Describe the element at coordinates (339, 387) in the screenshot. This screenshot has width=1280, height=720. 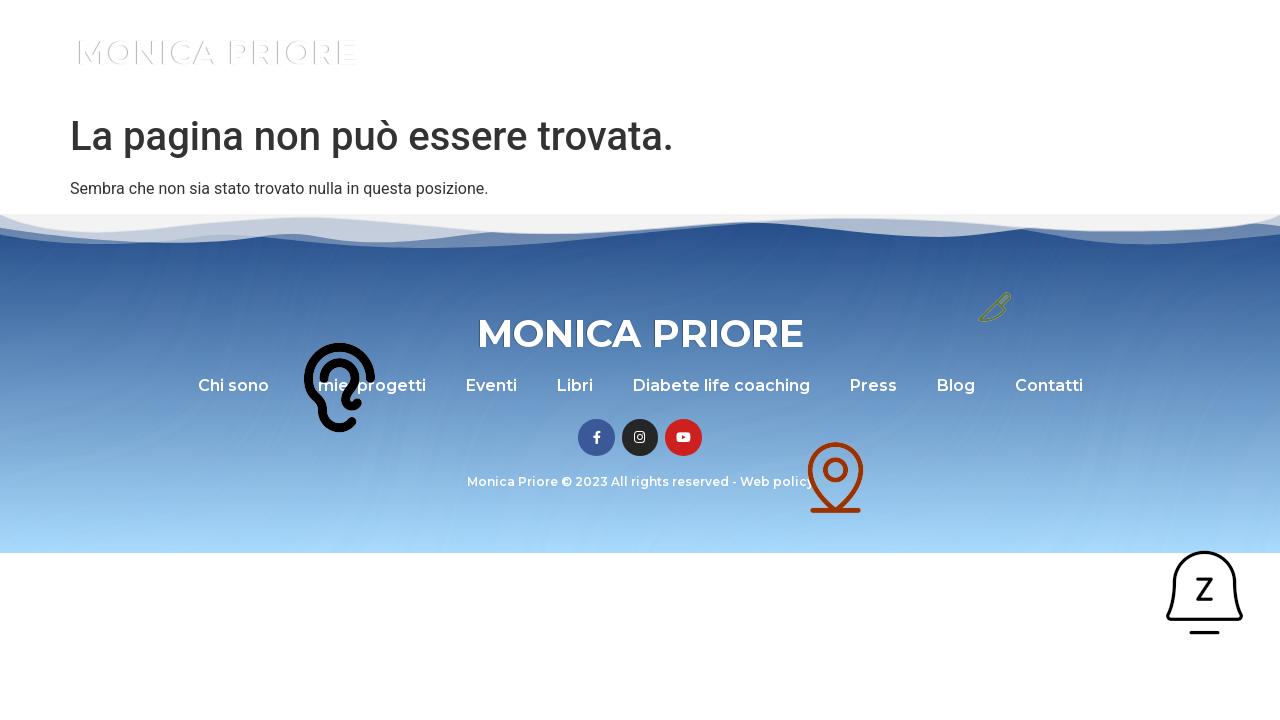
I see `access audio or hearing settings` at that location.